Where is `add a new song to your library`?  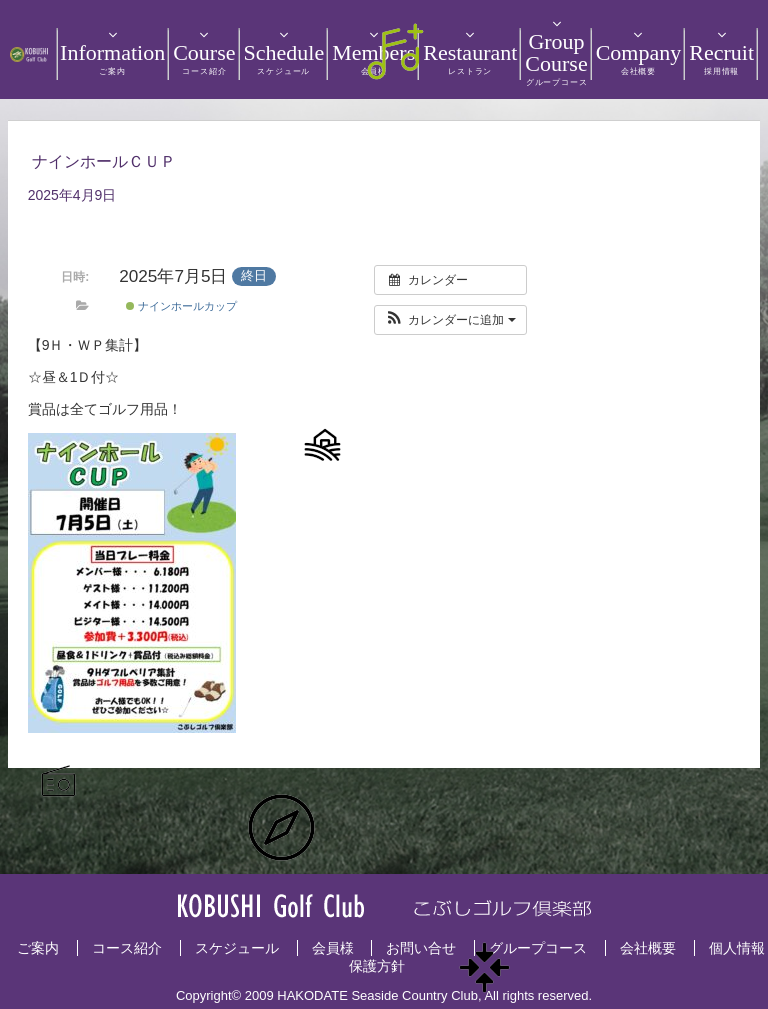 add a new song to your library is located at coordinates (396, 52).